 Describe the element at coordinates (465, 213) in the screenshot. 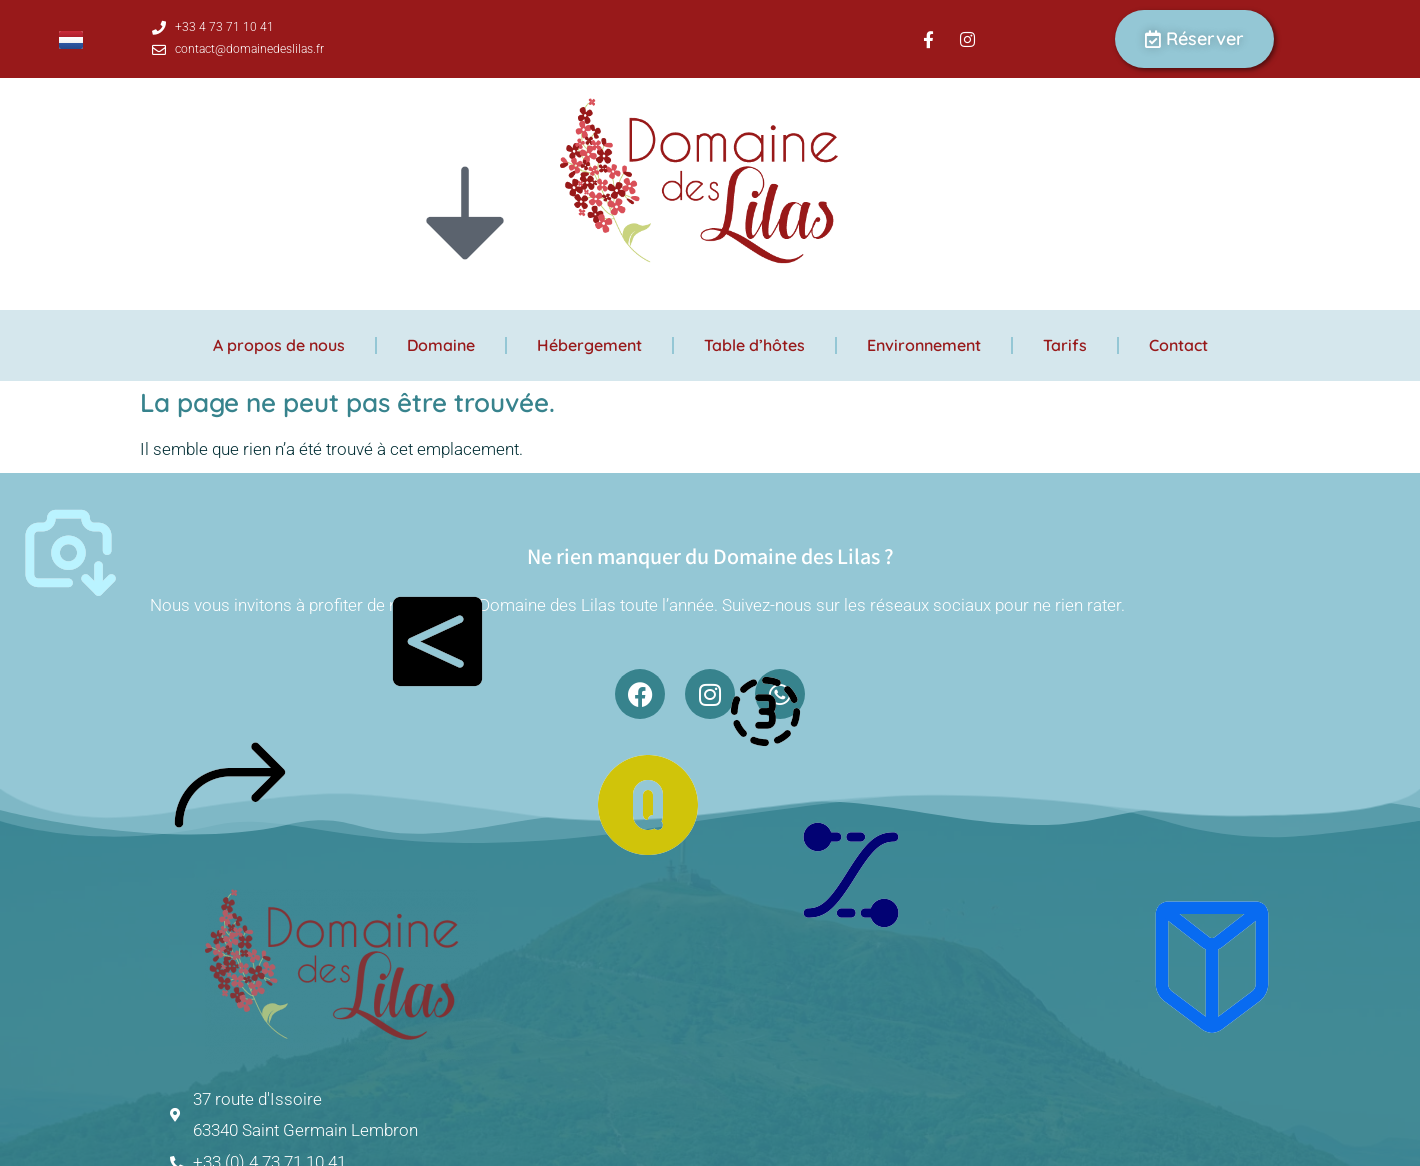

I see `download a file or content` at that location.